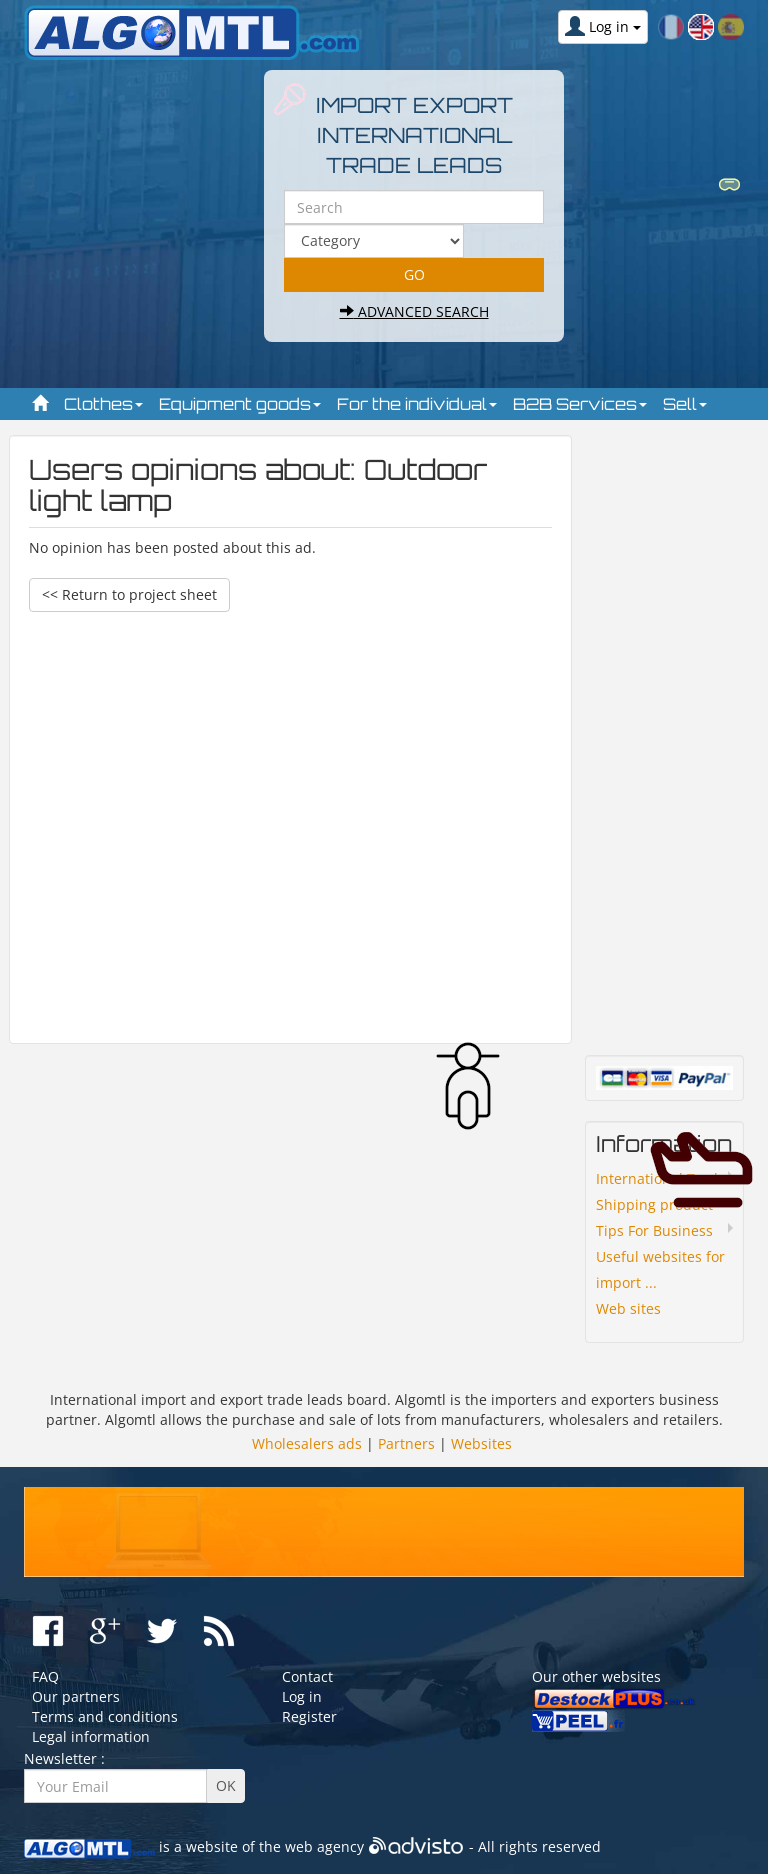  I want to click on access voice recording or audio input, so click(289, 100).